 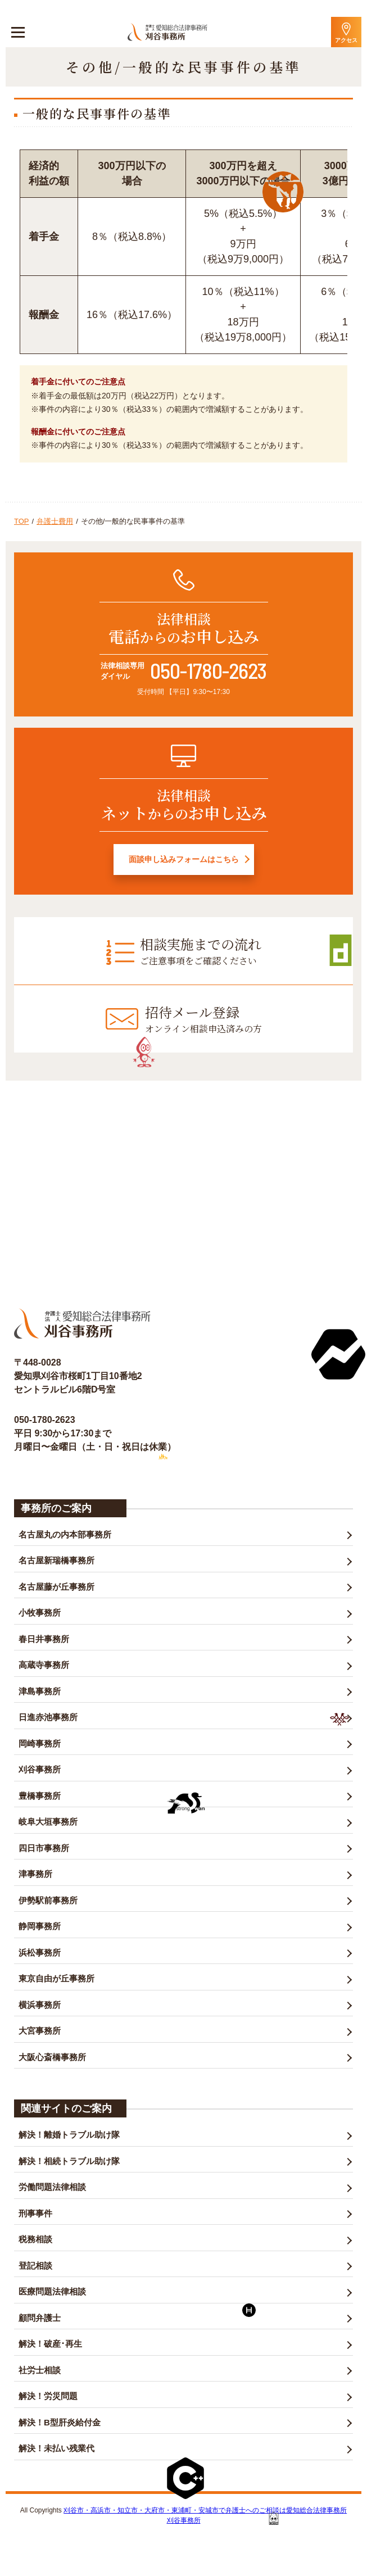 What do you see at coordinates (249, 2310) in the screenshot?
I see `hedera hashgraph platform logo` at bounding box center [249, 2310].